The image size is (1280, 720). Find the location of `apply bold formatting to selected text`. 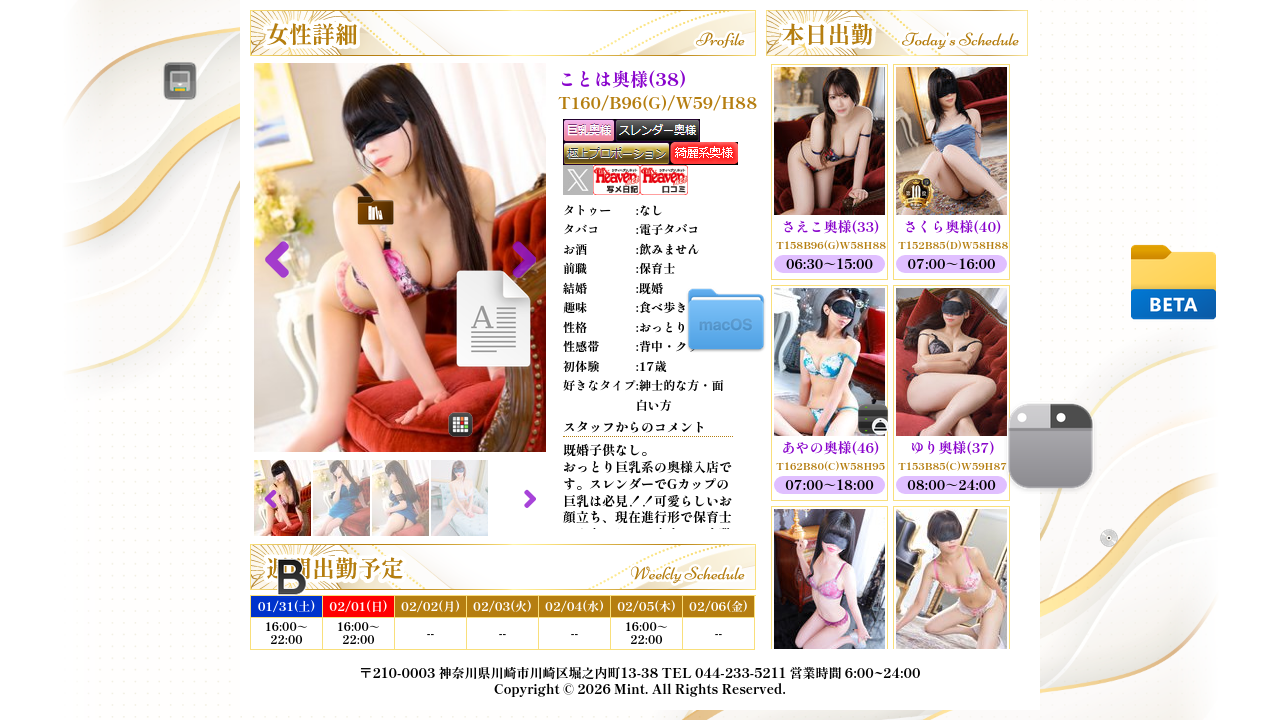

apply bold formatting to selected text is located at coordinates (292, 577).